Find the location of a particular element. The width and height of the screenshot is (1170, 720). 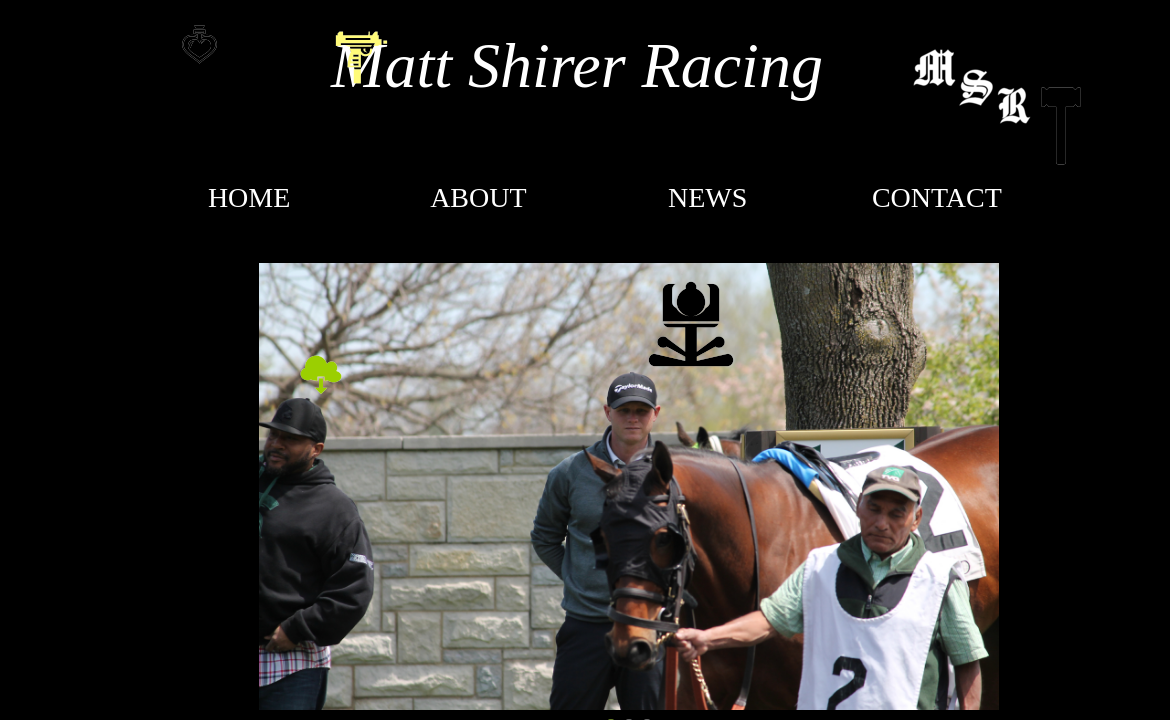

activate trample ability in a card game is located at coordinates (1061, 126).